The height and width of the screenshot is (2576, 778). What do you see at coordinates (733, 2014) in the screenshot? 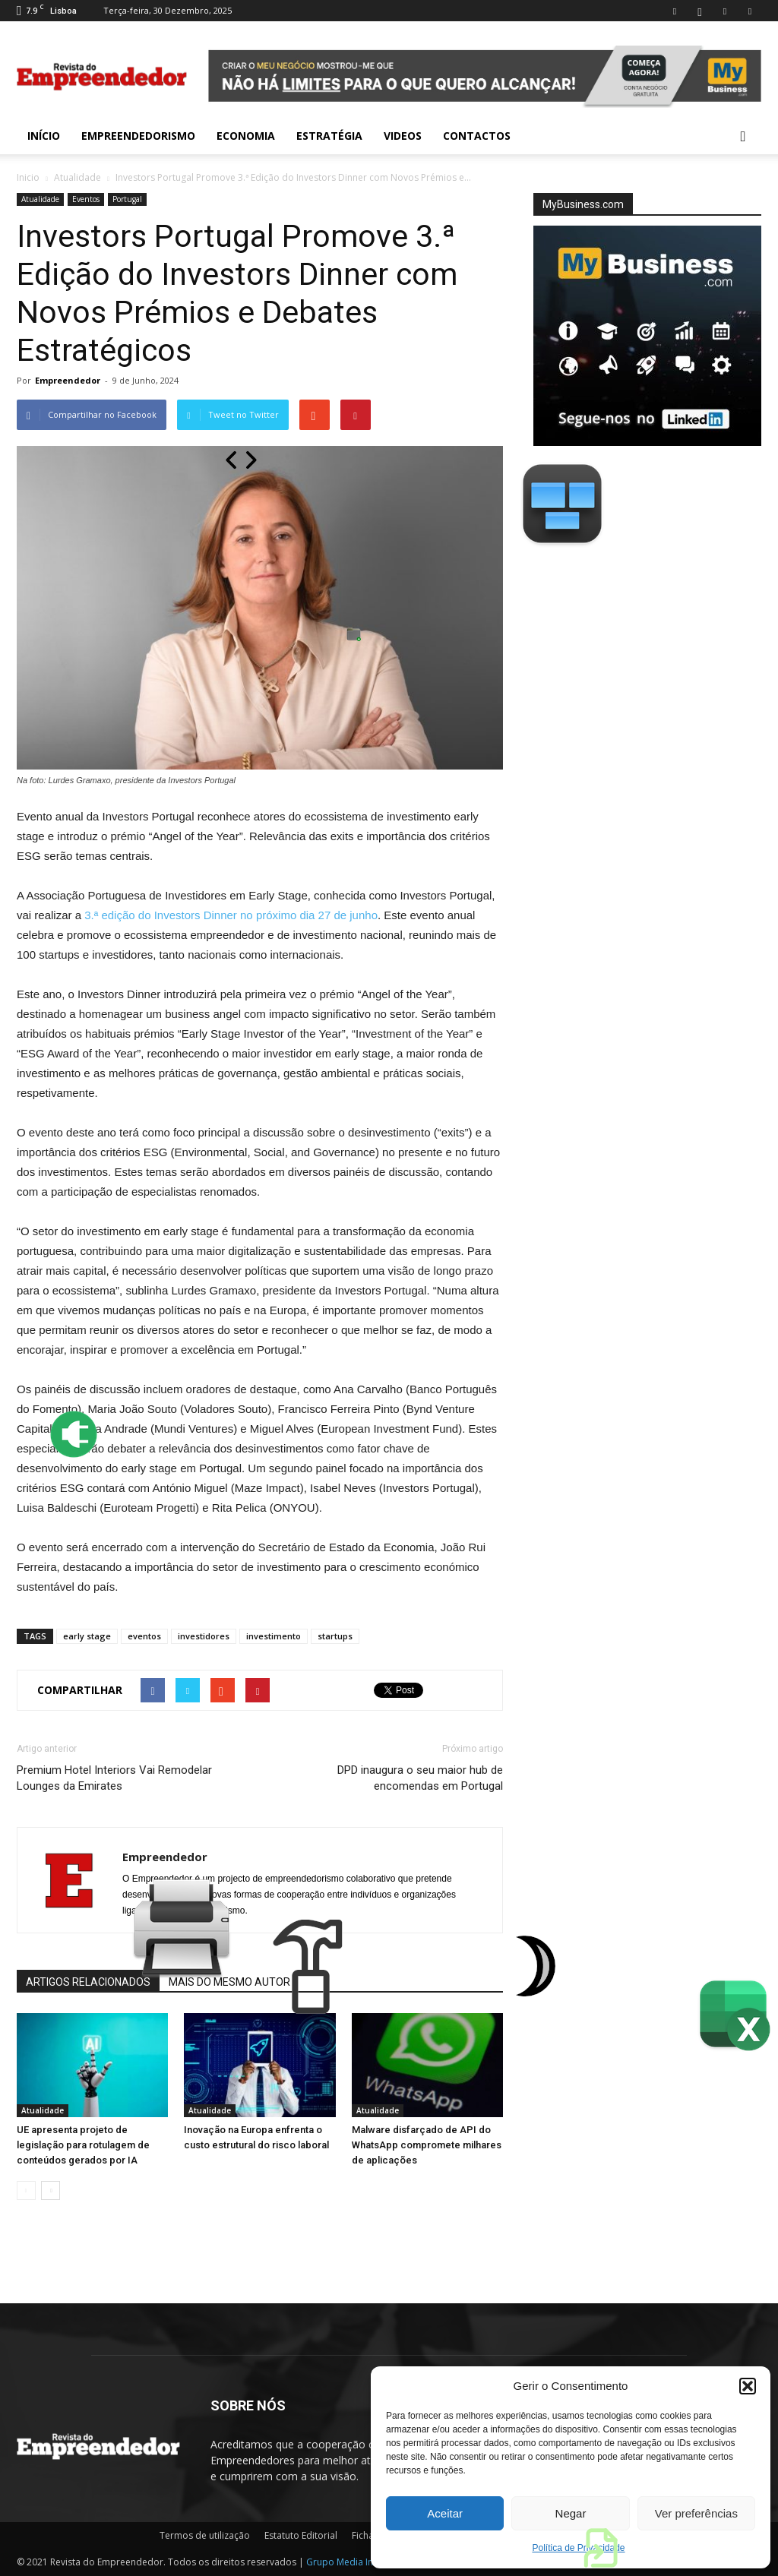
I see `open Microsoft Excel` at bounding box center [733, 2014].